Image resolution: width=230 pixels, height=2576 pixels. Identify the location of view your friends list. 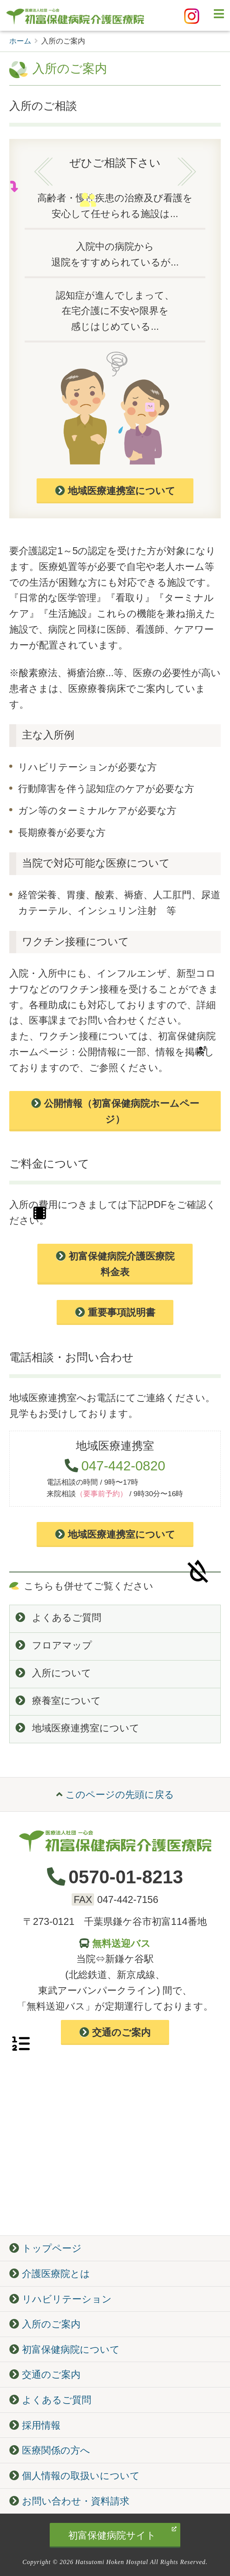
(88, 199).